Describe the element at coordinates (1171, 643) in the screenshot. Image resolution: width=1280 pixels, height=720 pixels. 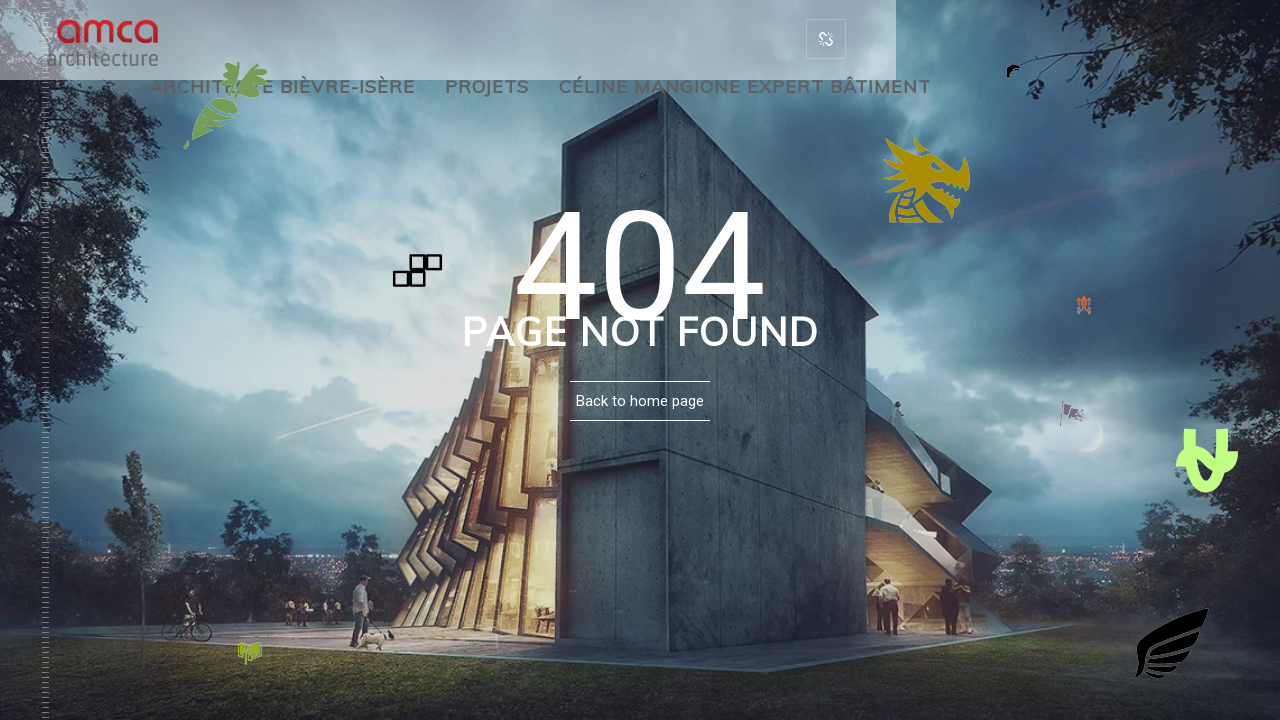
I see `indicates premium or liberty status` at that location.